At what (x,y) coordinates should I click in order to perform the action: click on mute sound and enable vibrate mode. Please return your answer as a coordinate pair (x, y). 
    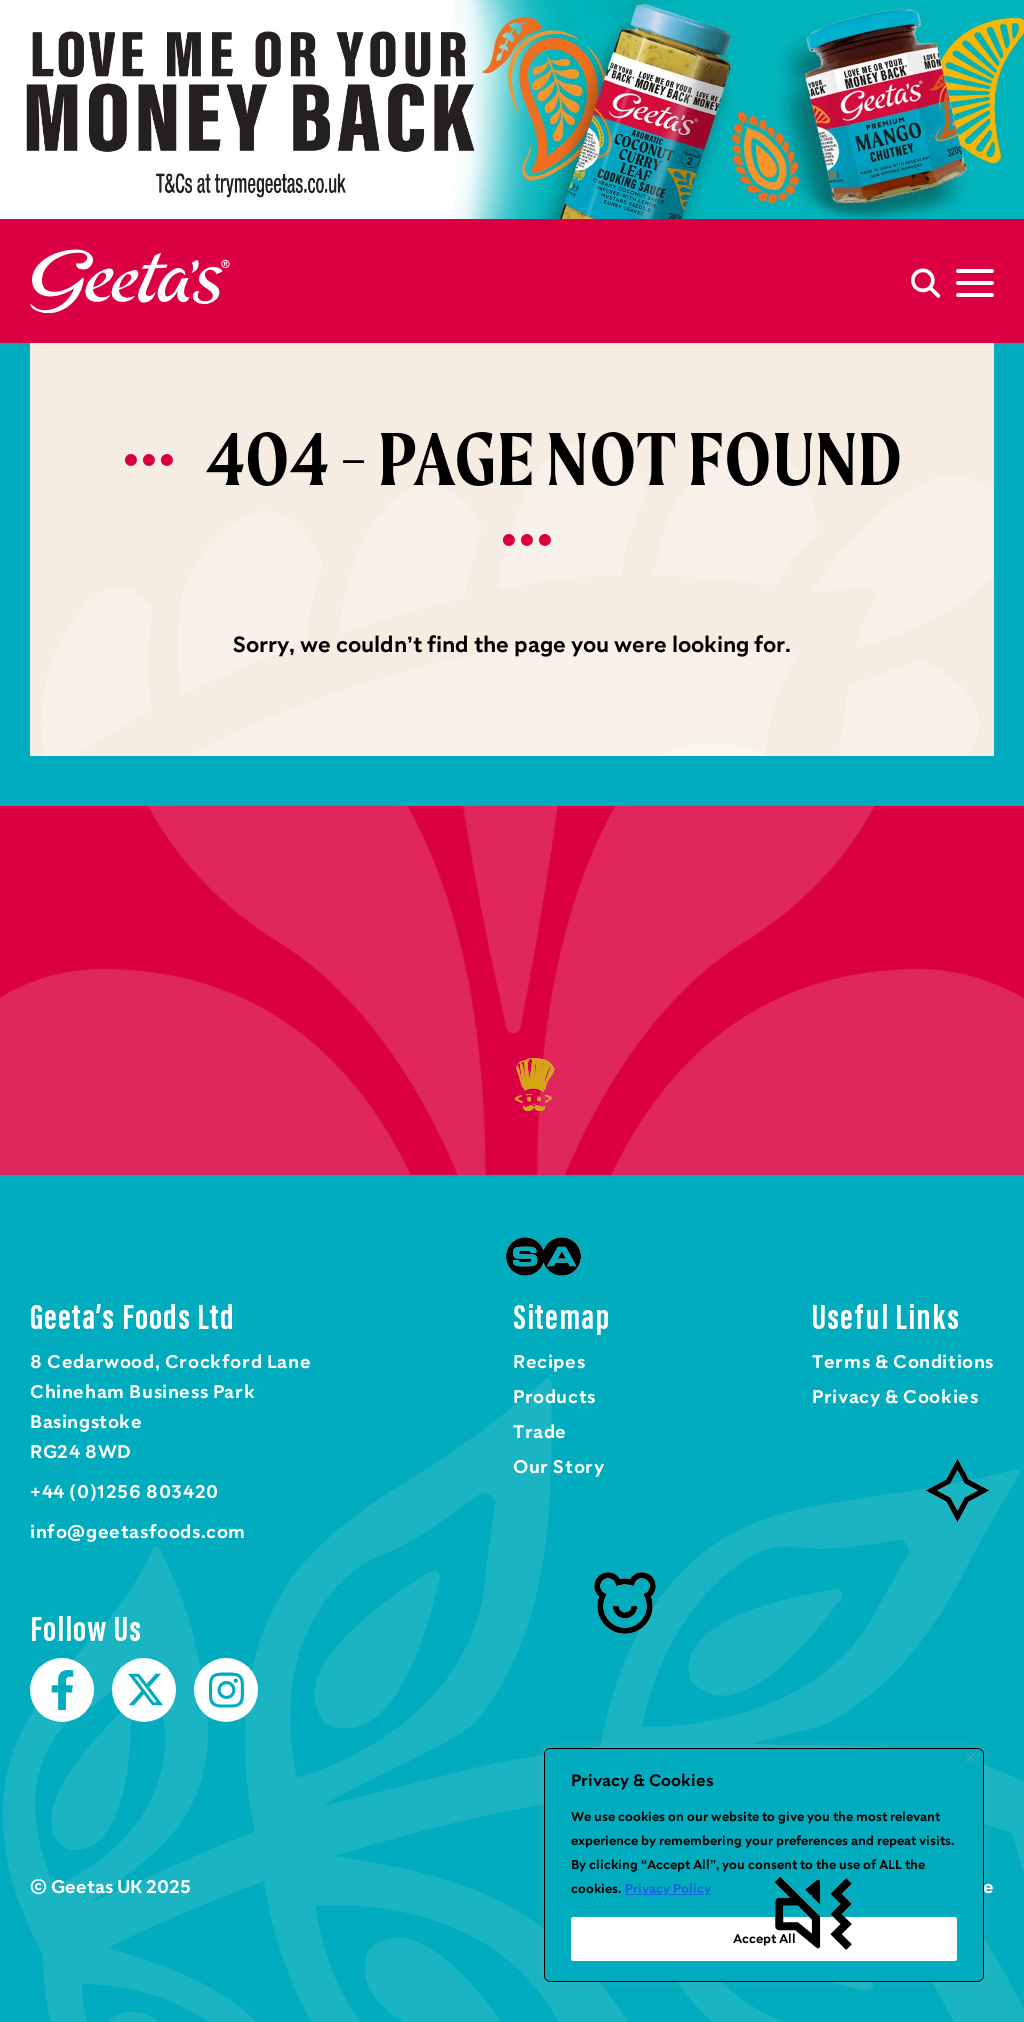
    Looking at the image, I should click on (816, 1914).